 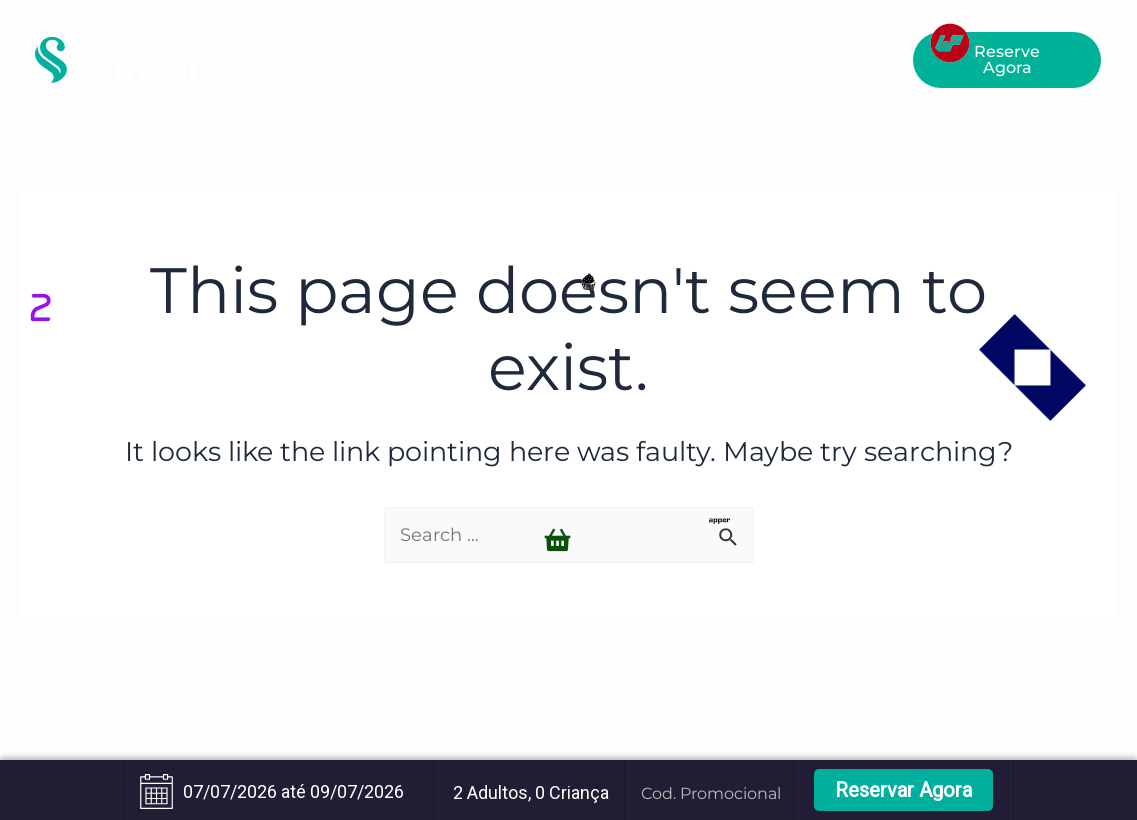 What do you see at coordinates (557, 539) in the screenshot?
I see `view your shopping basket` at bounding box center [557, 539].